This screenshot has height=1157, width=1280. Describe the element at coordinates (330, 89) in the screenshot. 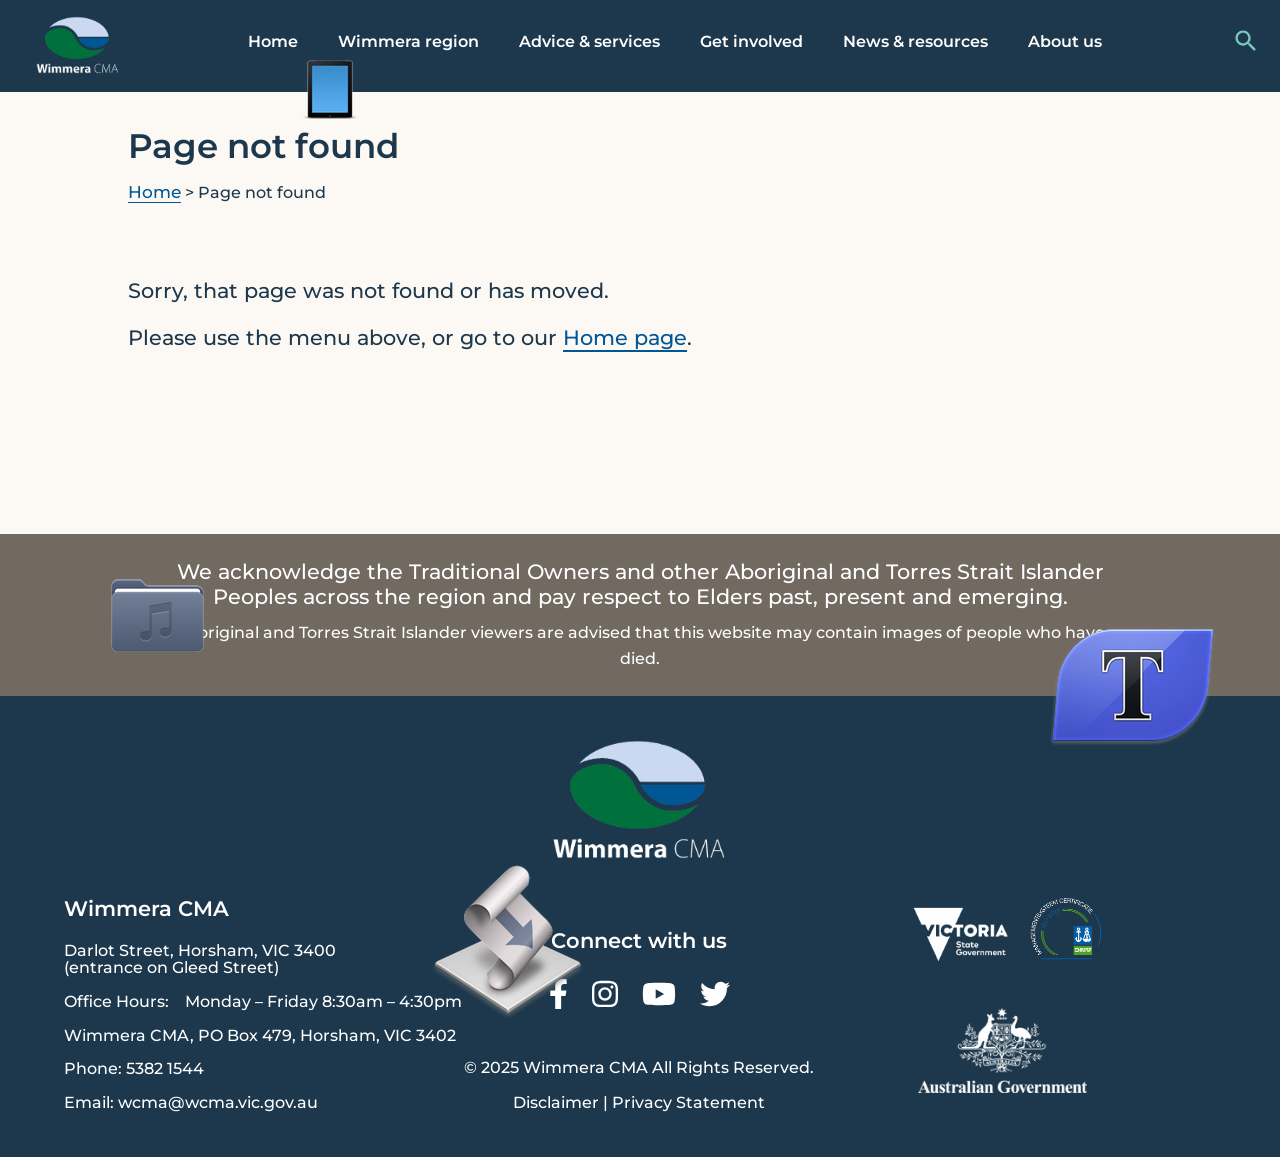

I see `iPad device connected to your system` at that location.